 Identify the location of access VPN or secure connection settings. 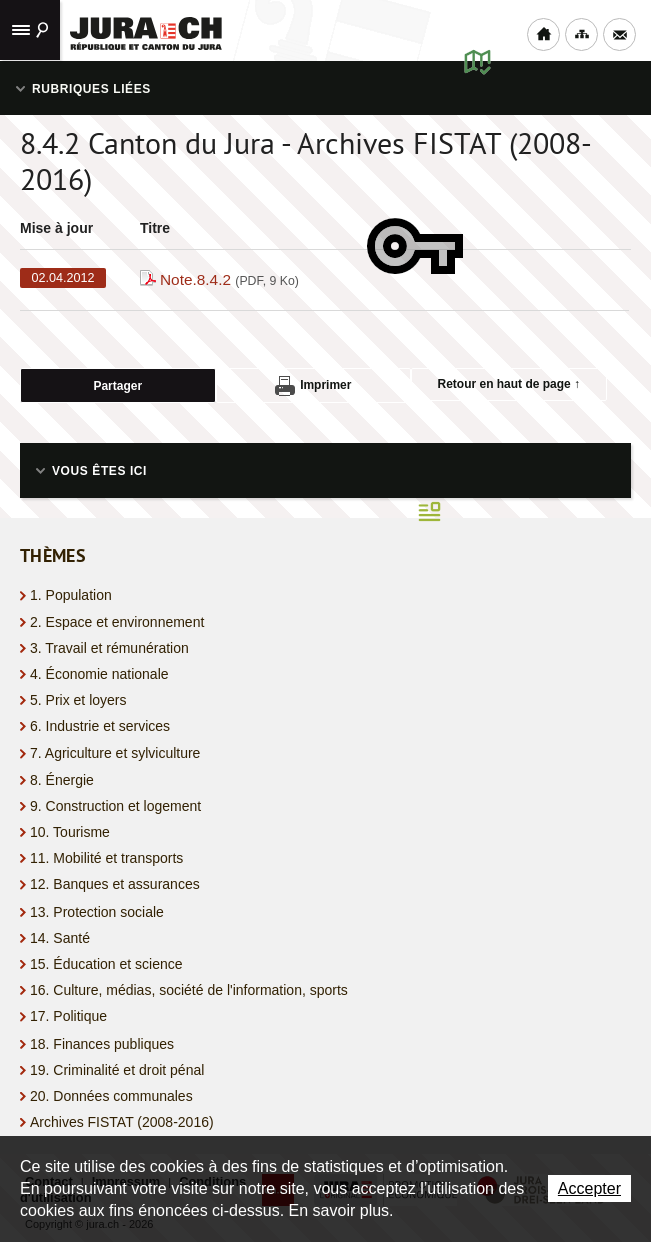
(415, 246).